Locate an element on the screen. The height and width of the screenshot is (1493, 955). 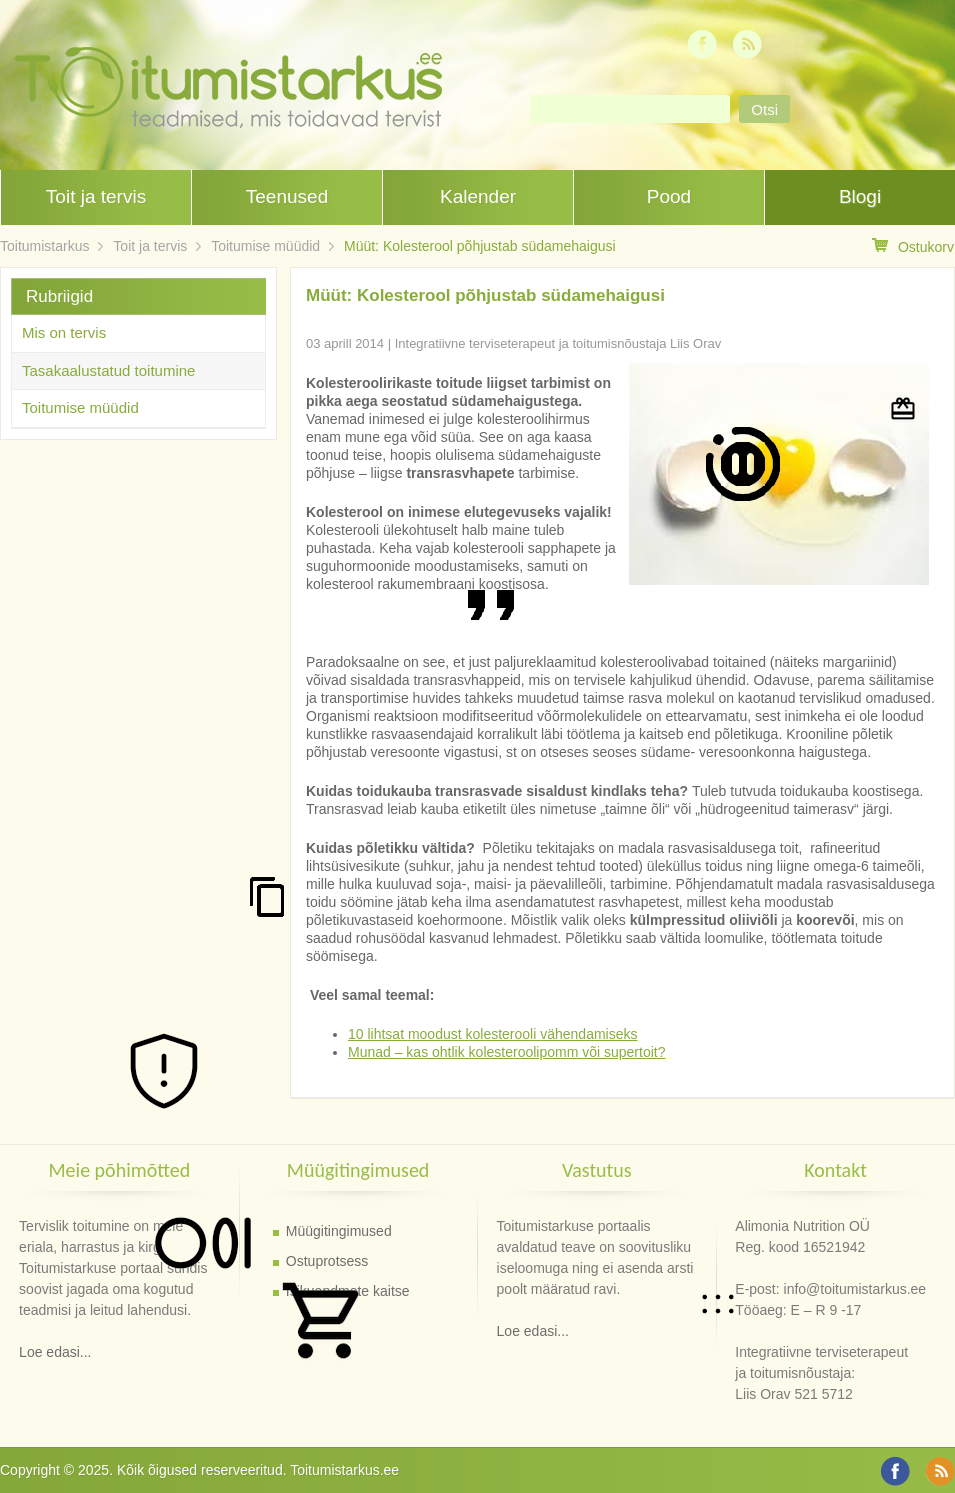
view your shopping cart is located at coordinates (324, 1320).